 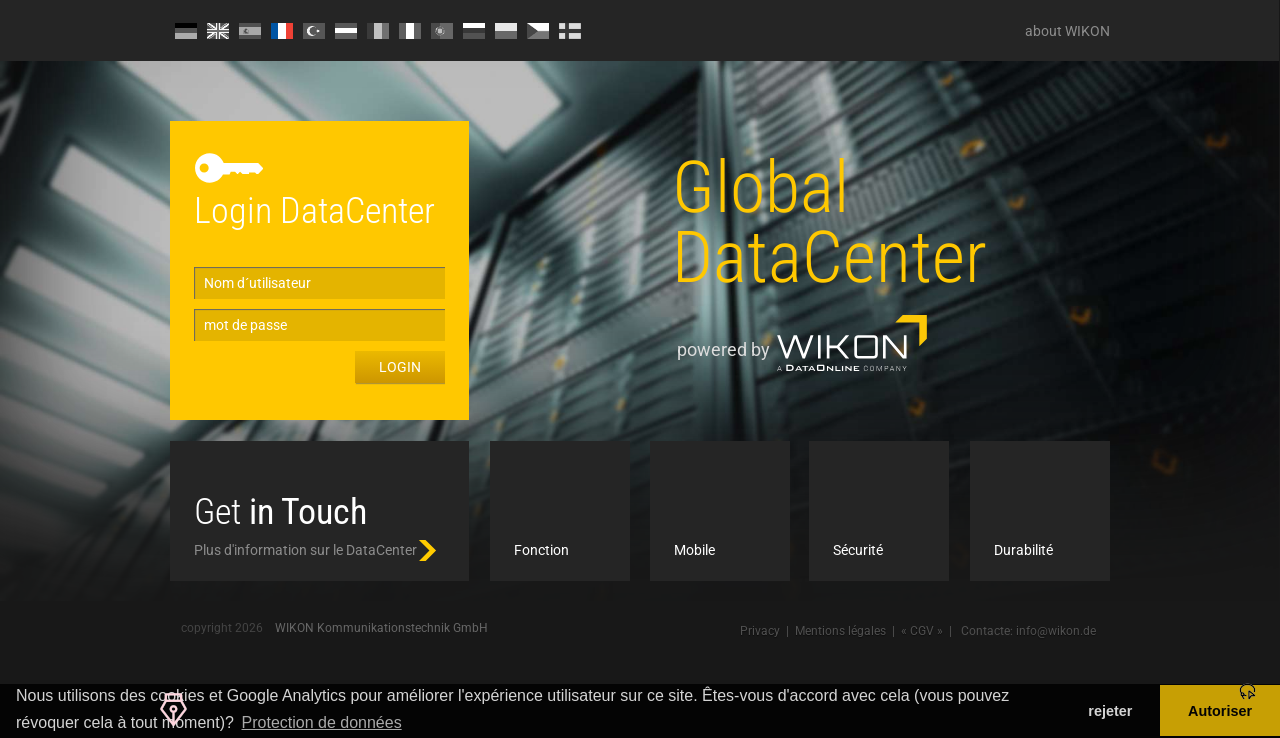 I want to click on access drawing or illustration tools, so click(x=173, y=708).